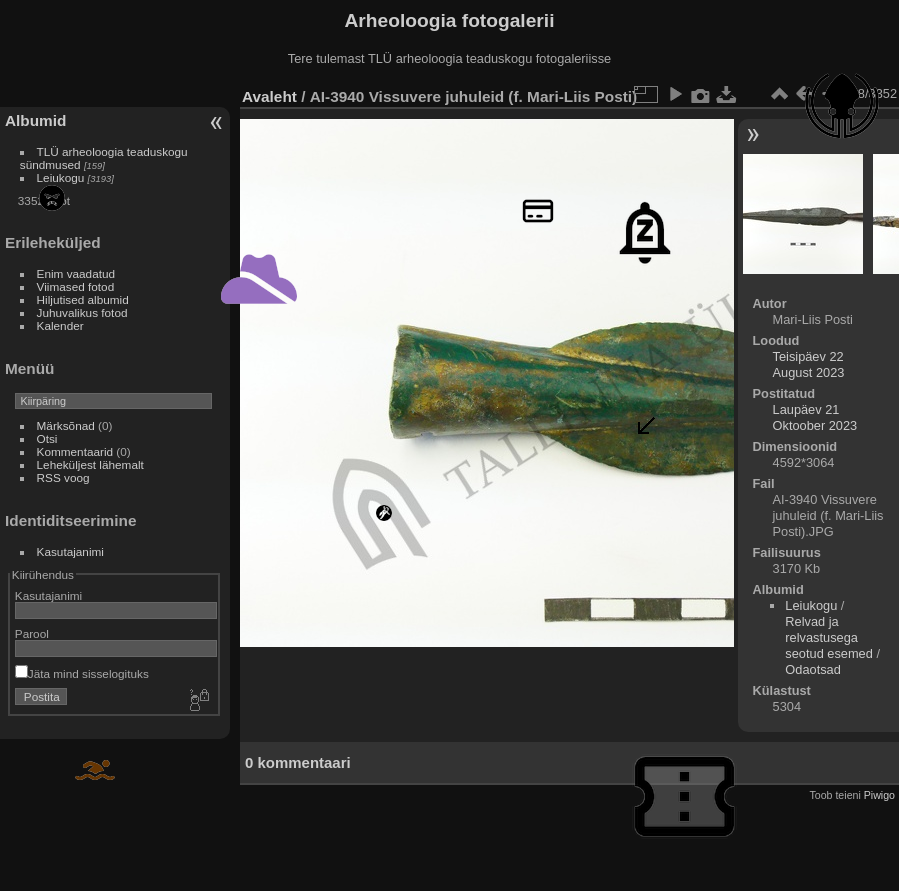  I want to click on grav CMS platform logo, so click(384, 513).